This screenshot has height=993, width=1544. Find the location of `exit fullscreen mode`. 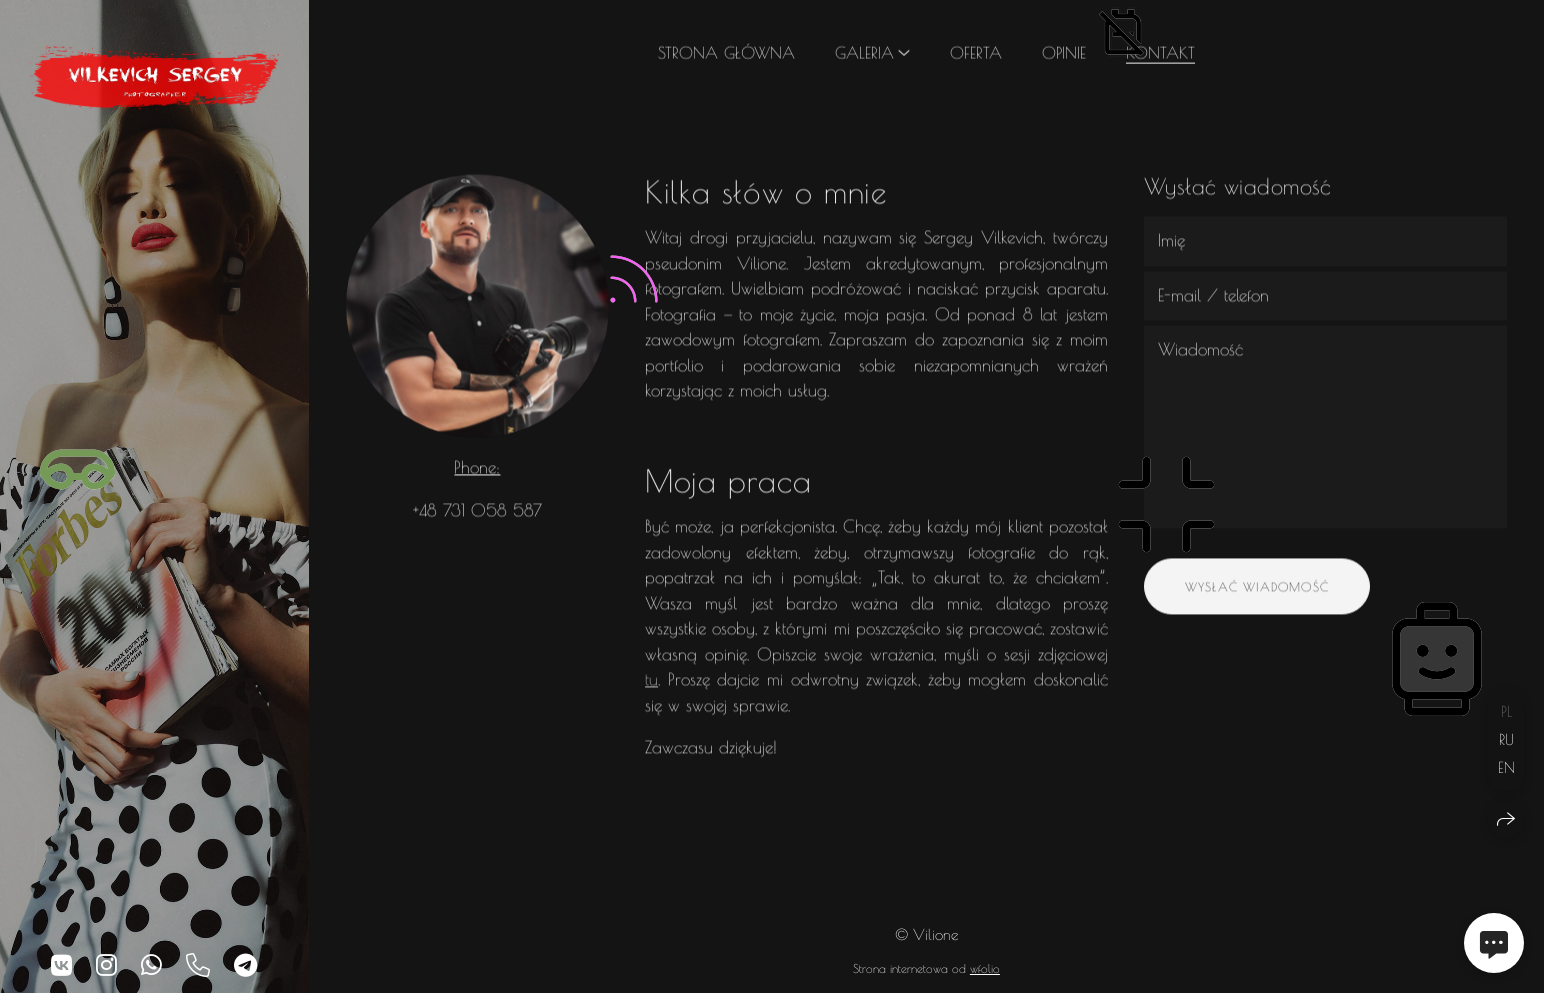

exit fullscreen mode is located at coordinates (1166, 504).